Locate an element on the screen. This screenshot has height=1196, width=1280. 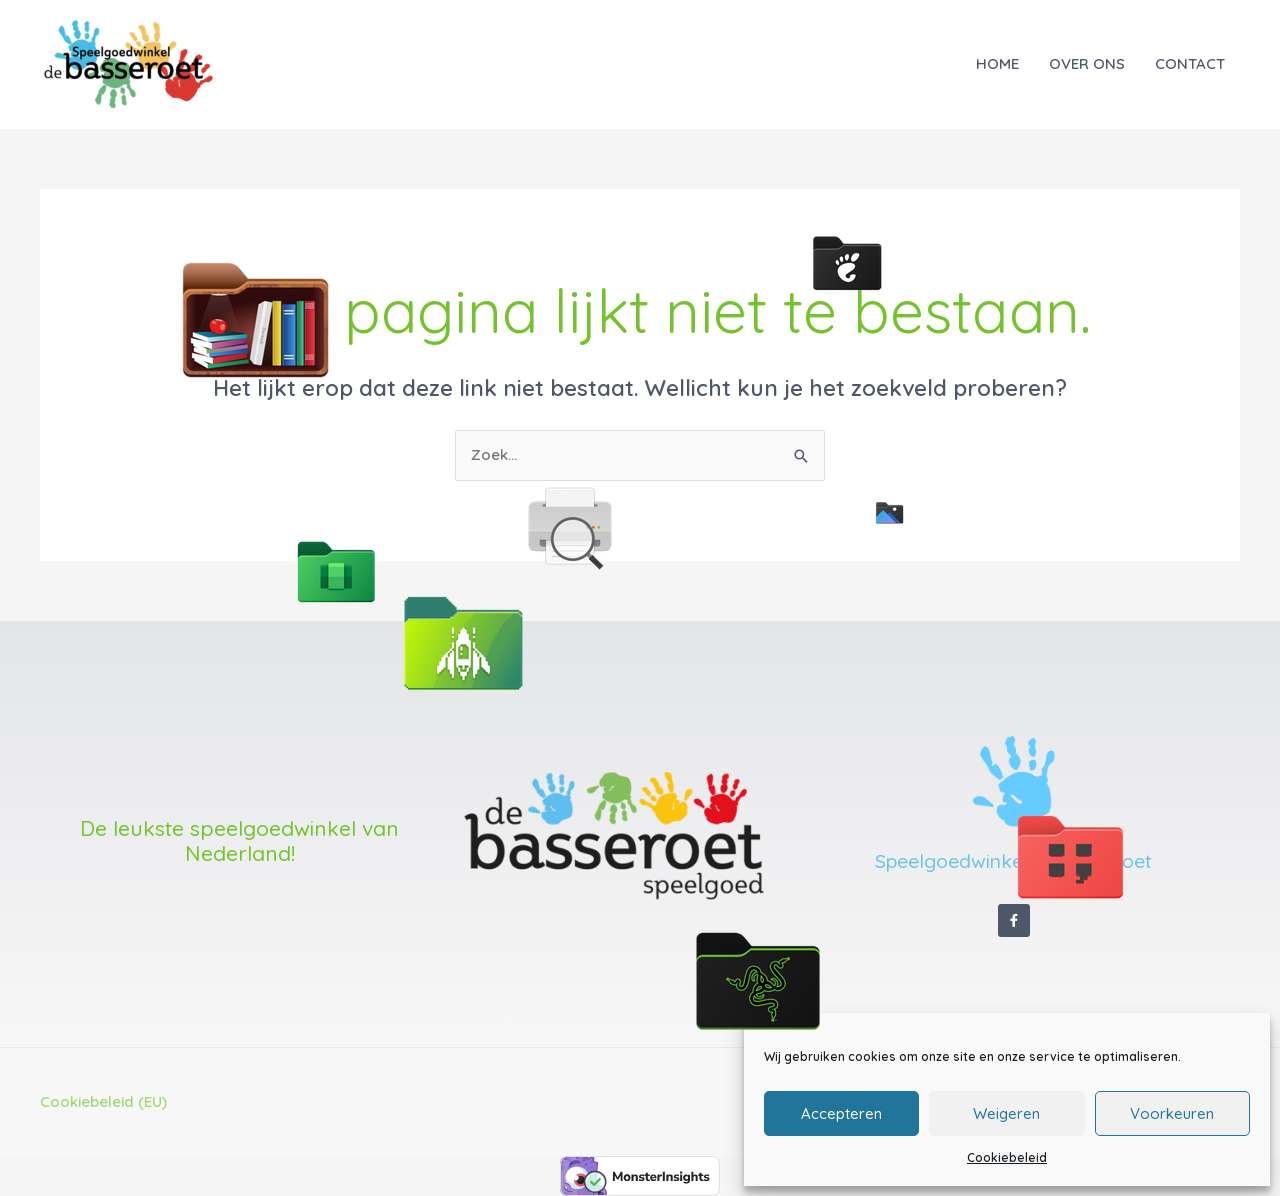
open razer gaming software folder is located at coordinates (757, 984).